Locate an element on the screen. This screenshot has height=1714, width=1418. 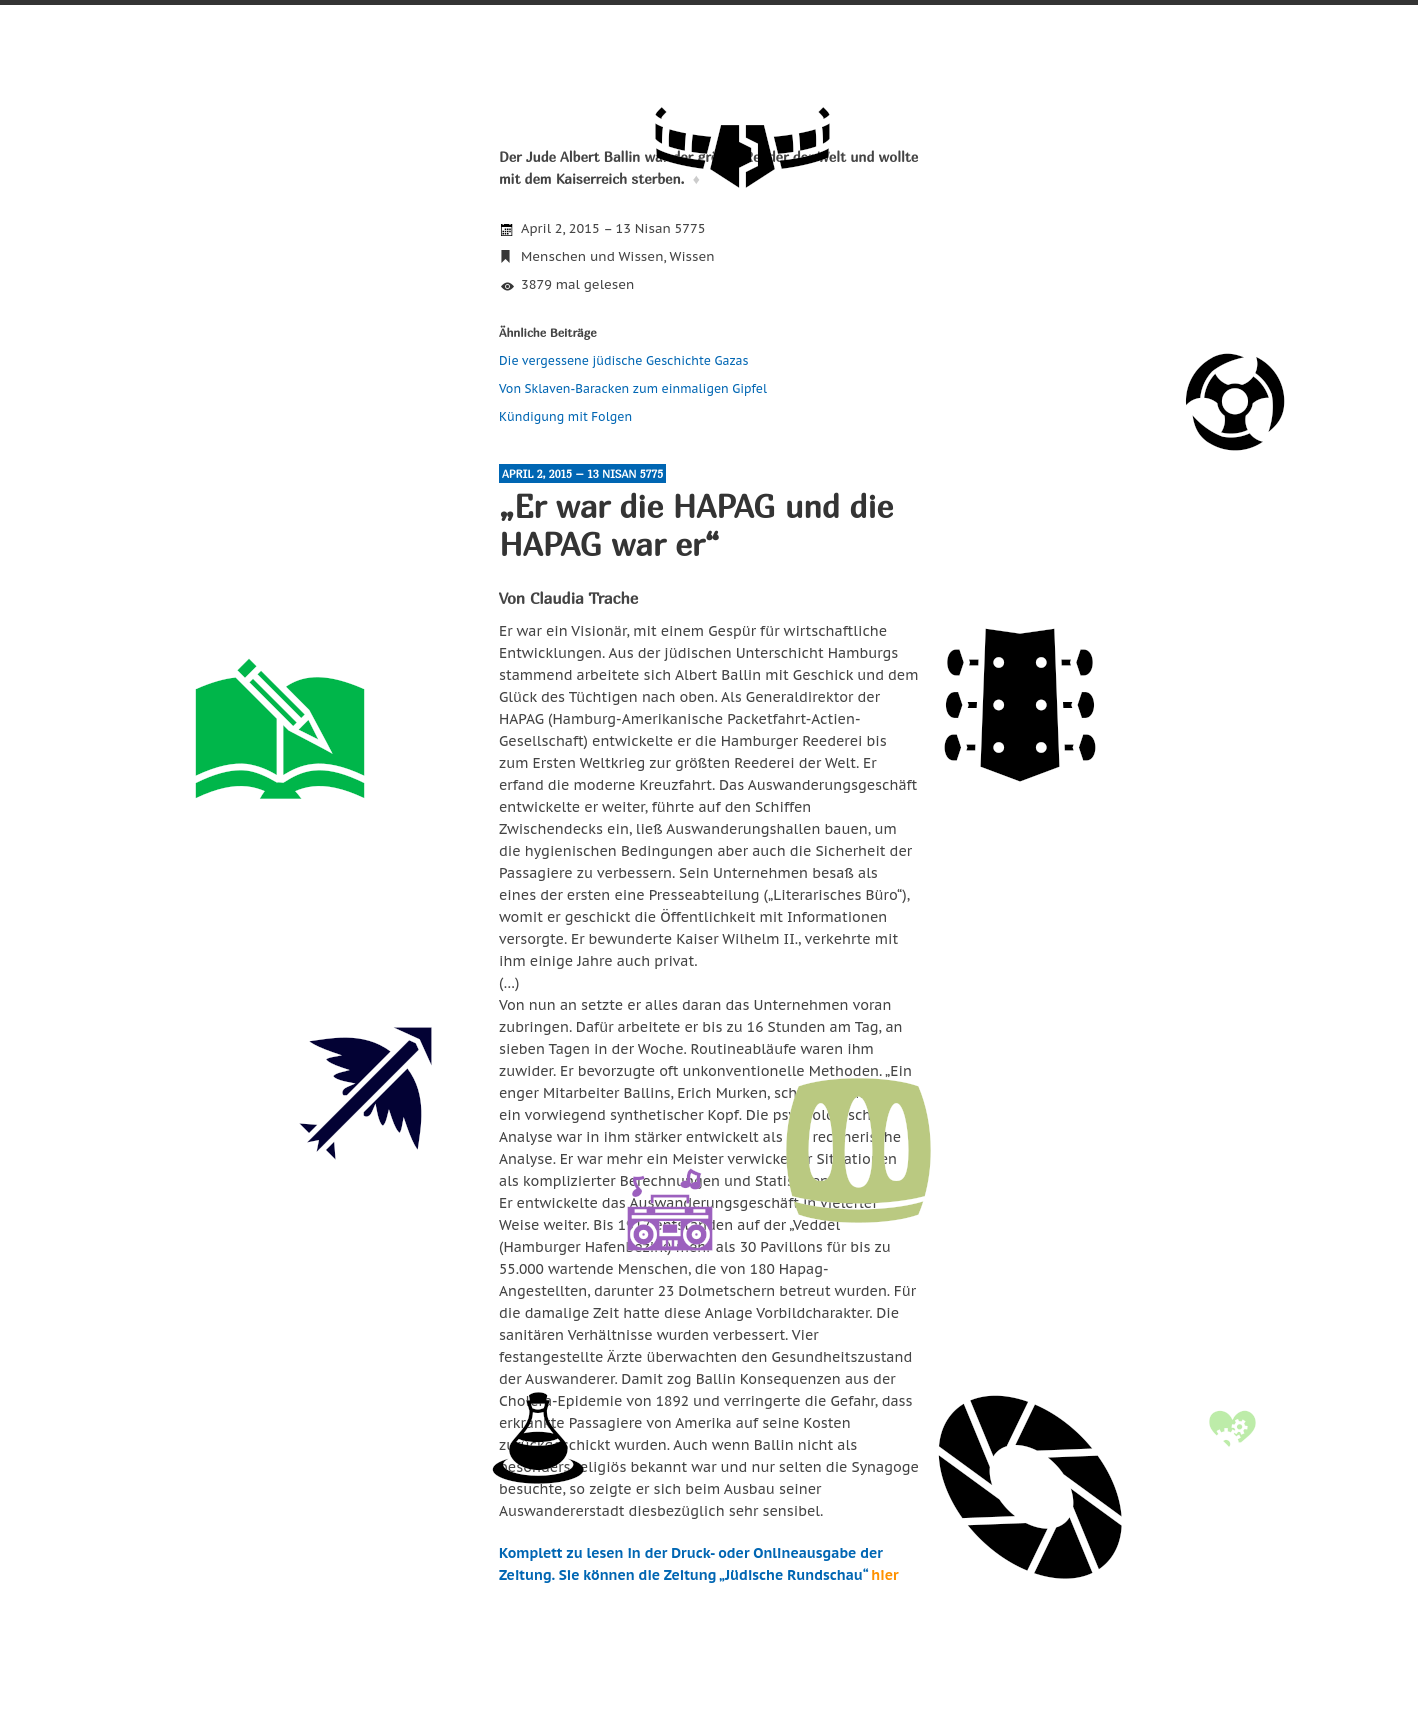
equip armor belt to character is located at coordinates (742, 147).